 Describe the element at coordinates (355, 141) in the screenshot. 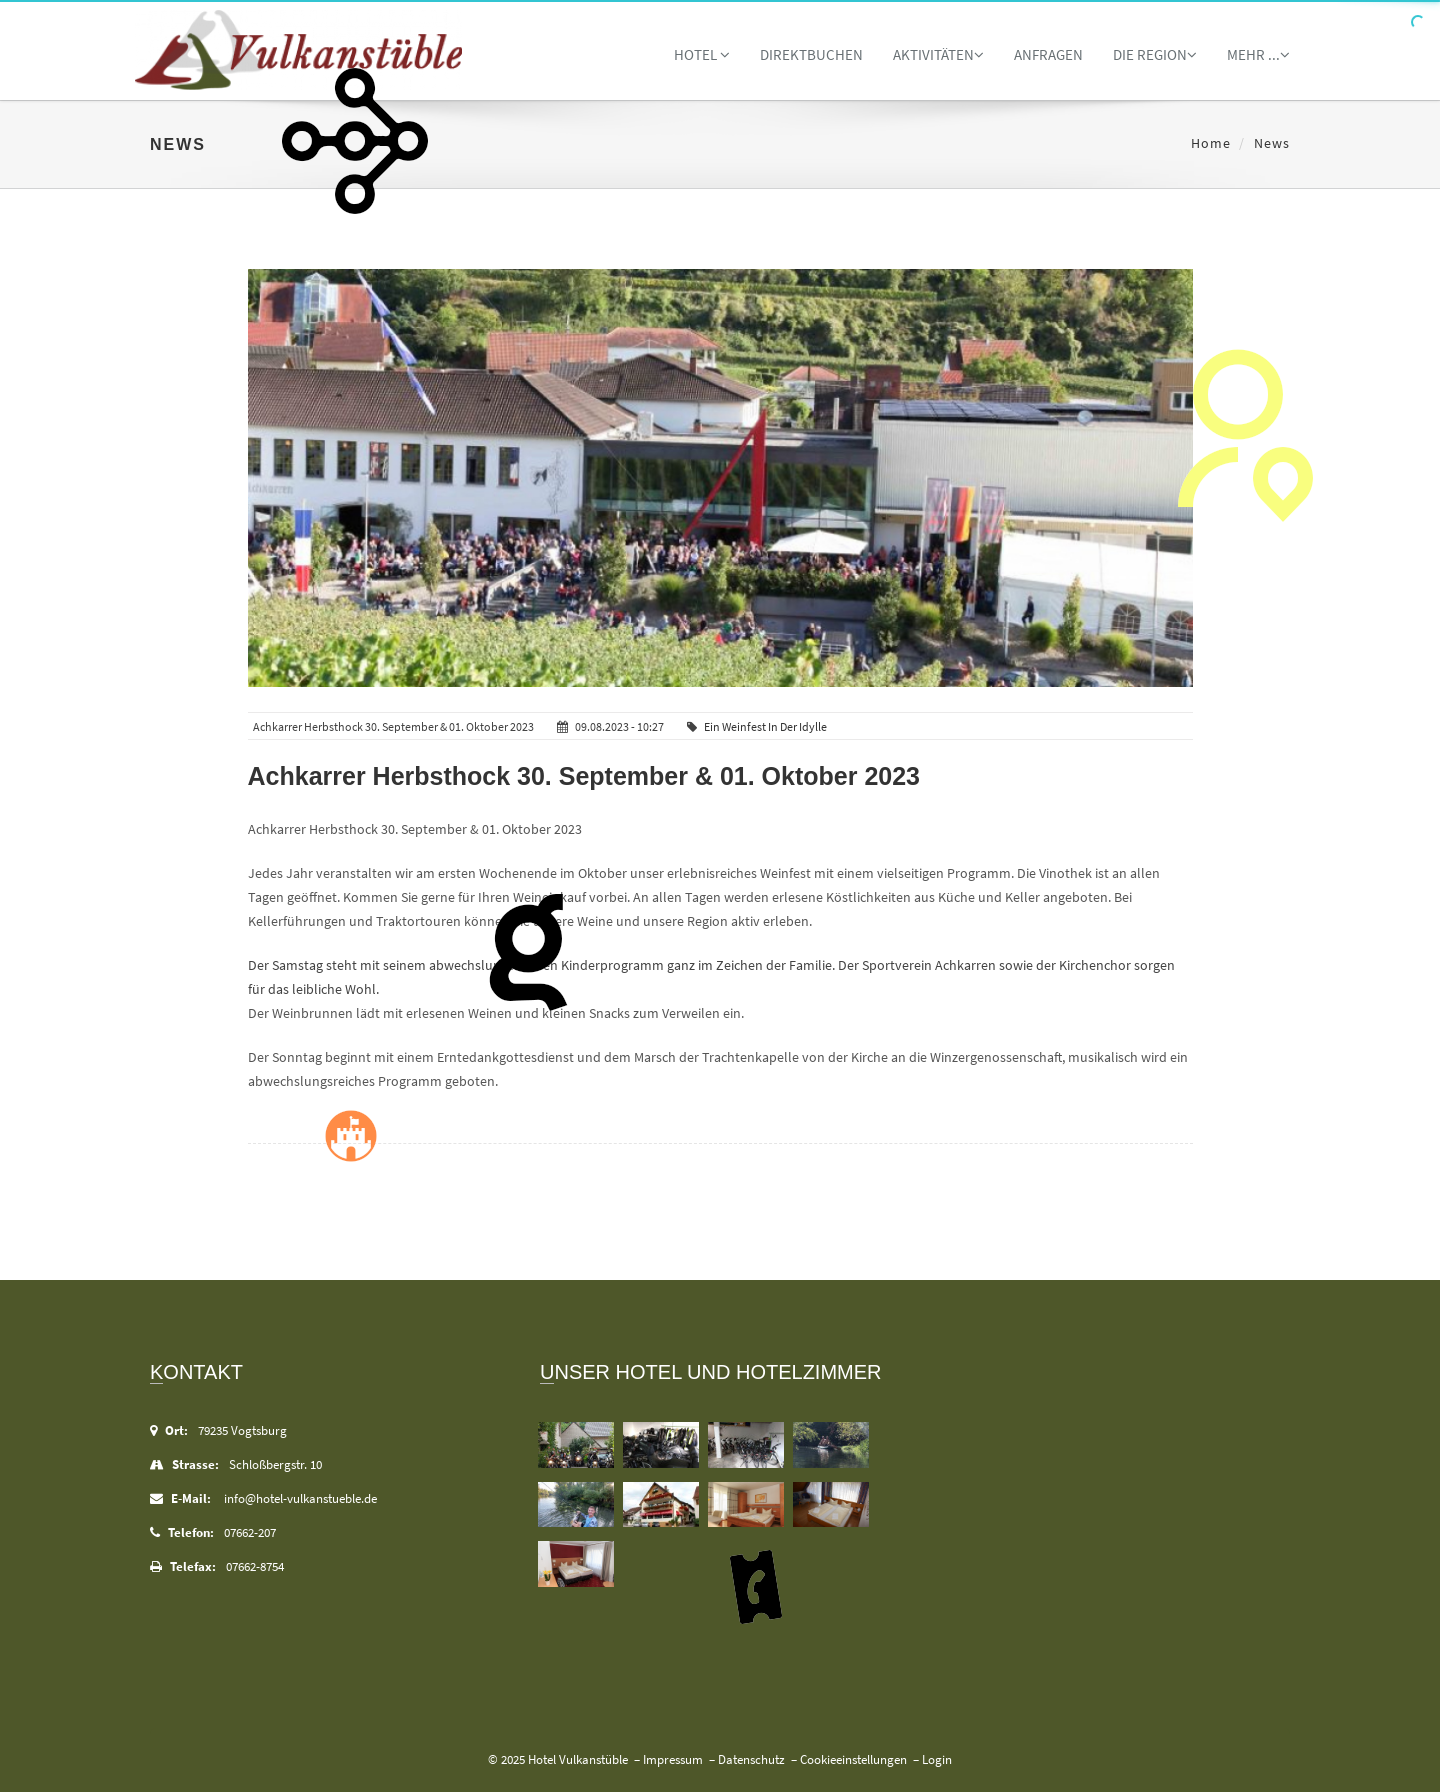

I see `ray distributed computing framework logo` at that location.